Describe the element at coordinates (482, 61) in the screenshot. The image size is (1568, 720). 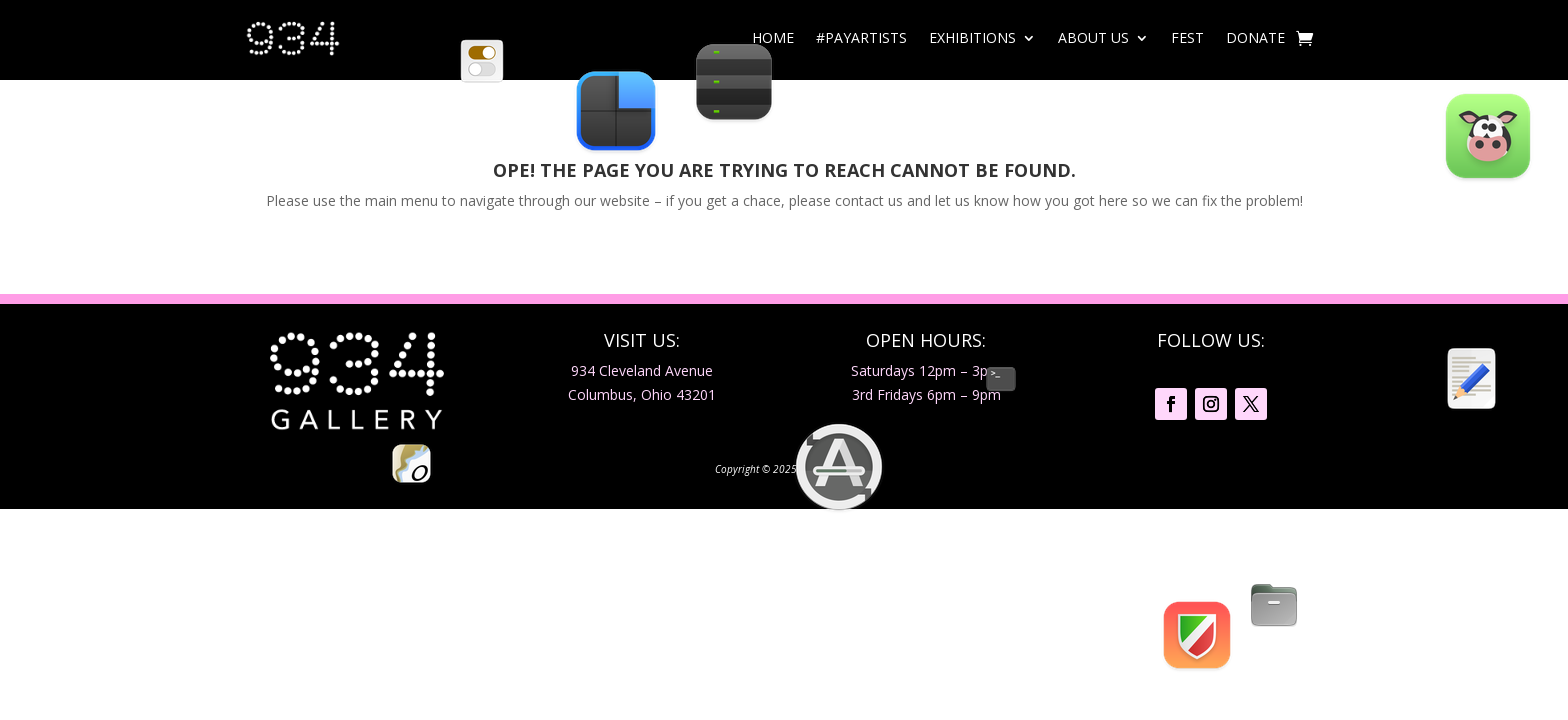
I see `open system settings or preferences` at that location.